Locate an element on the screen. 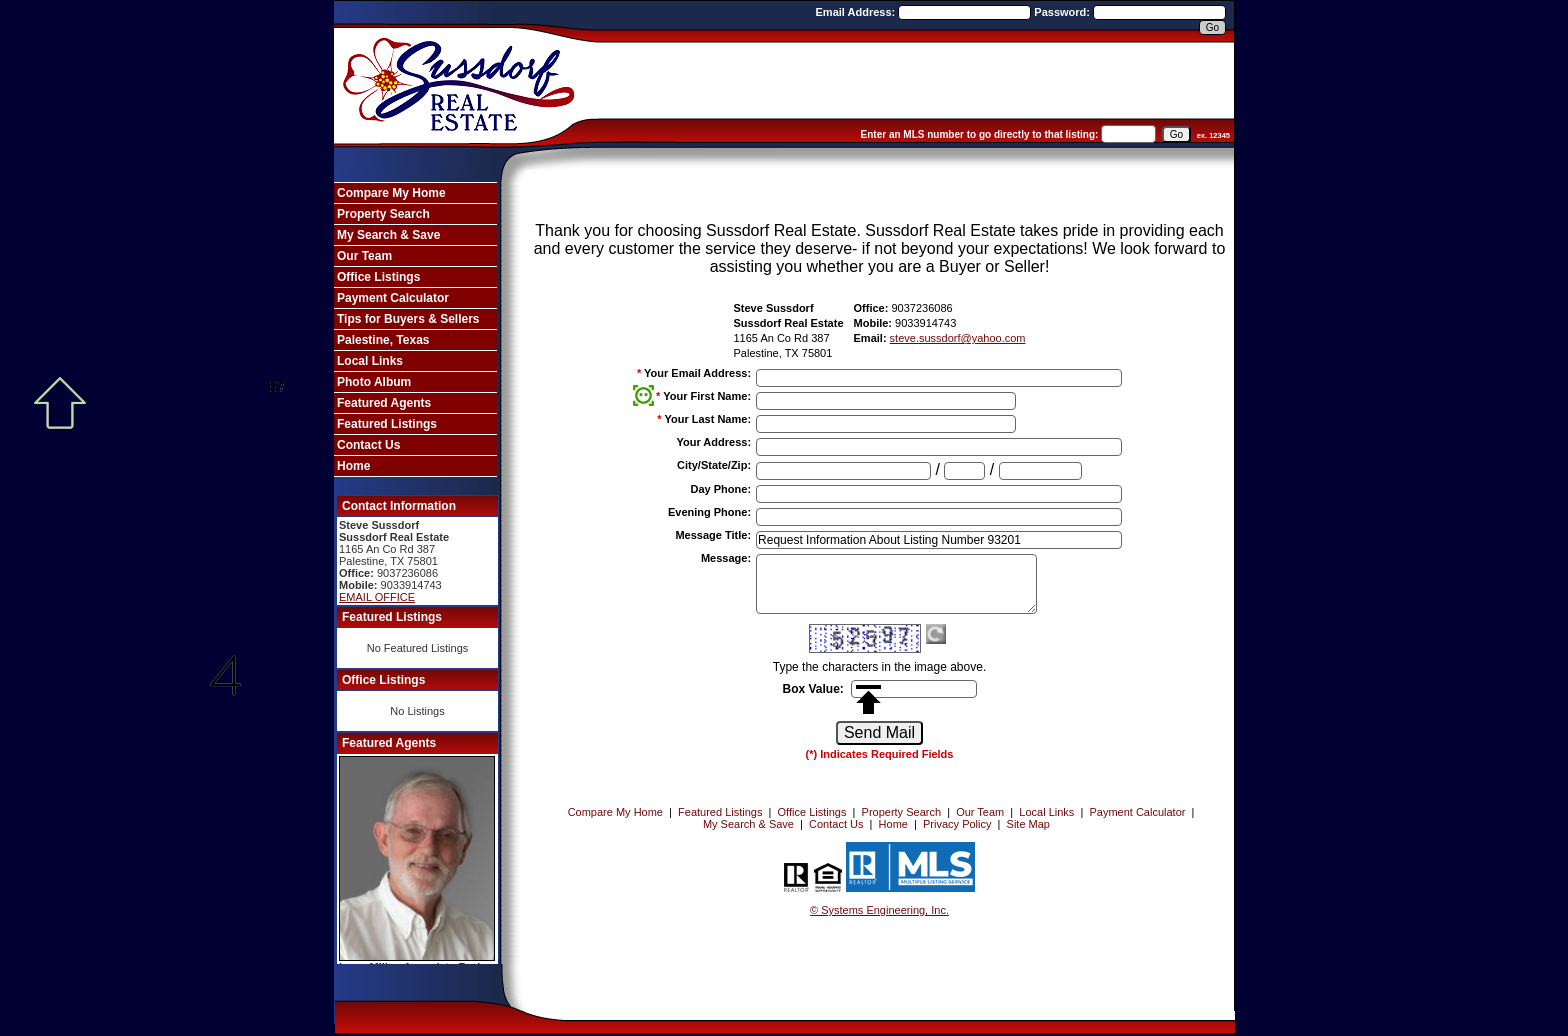 Image resolution: width=1568 pixels, height=1036 pixels. publish or upload content is located at coordinates (868, 699).